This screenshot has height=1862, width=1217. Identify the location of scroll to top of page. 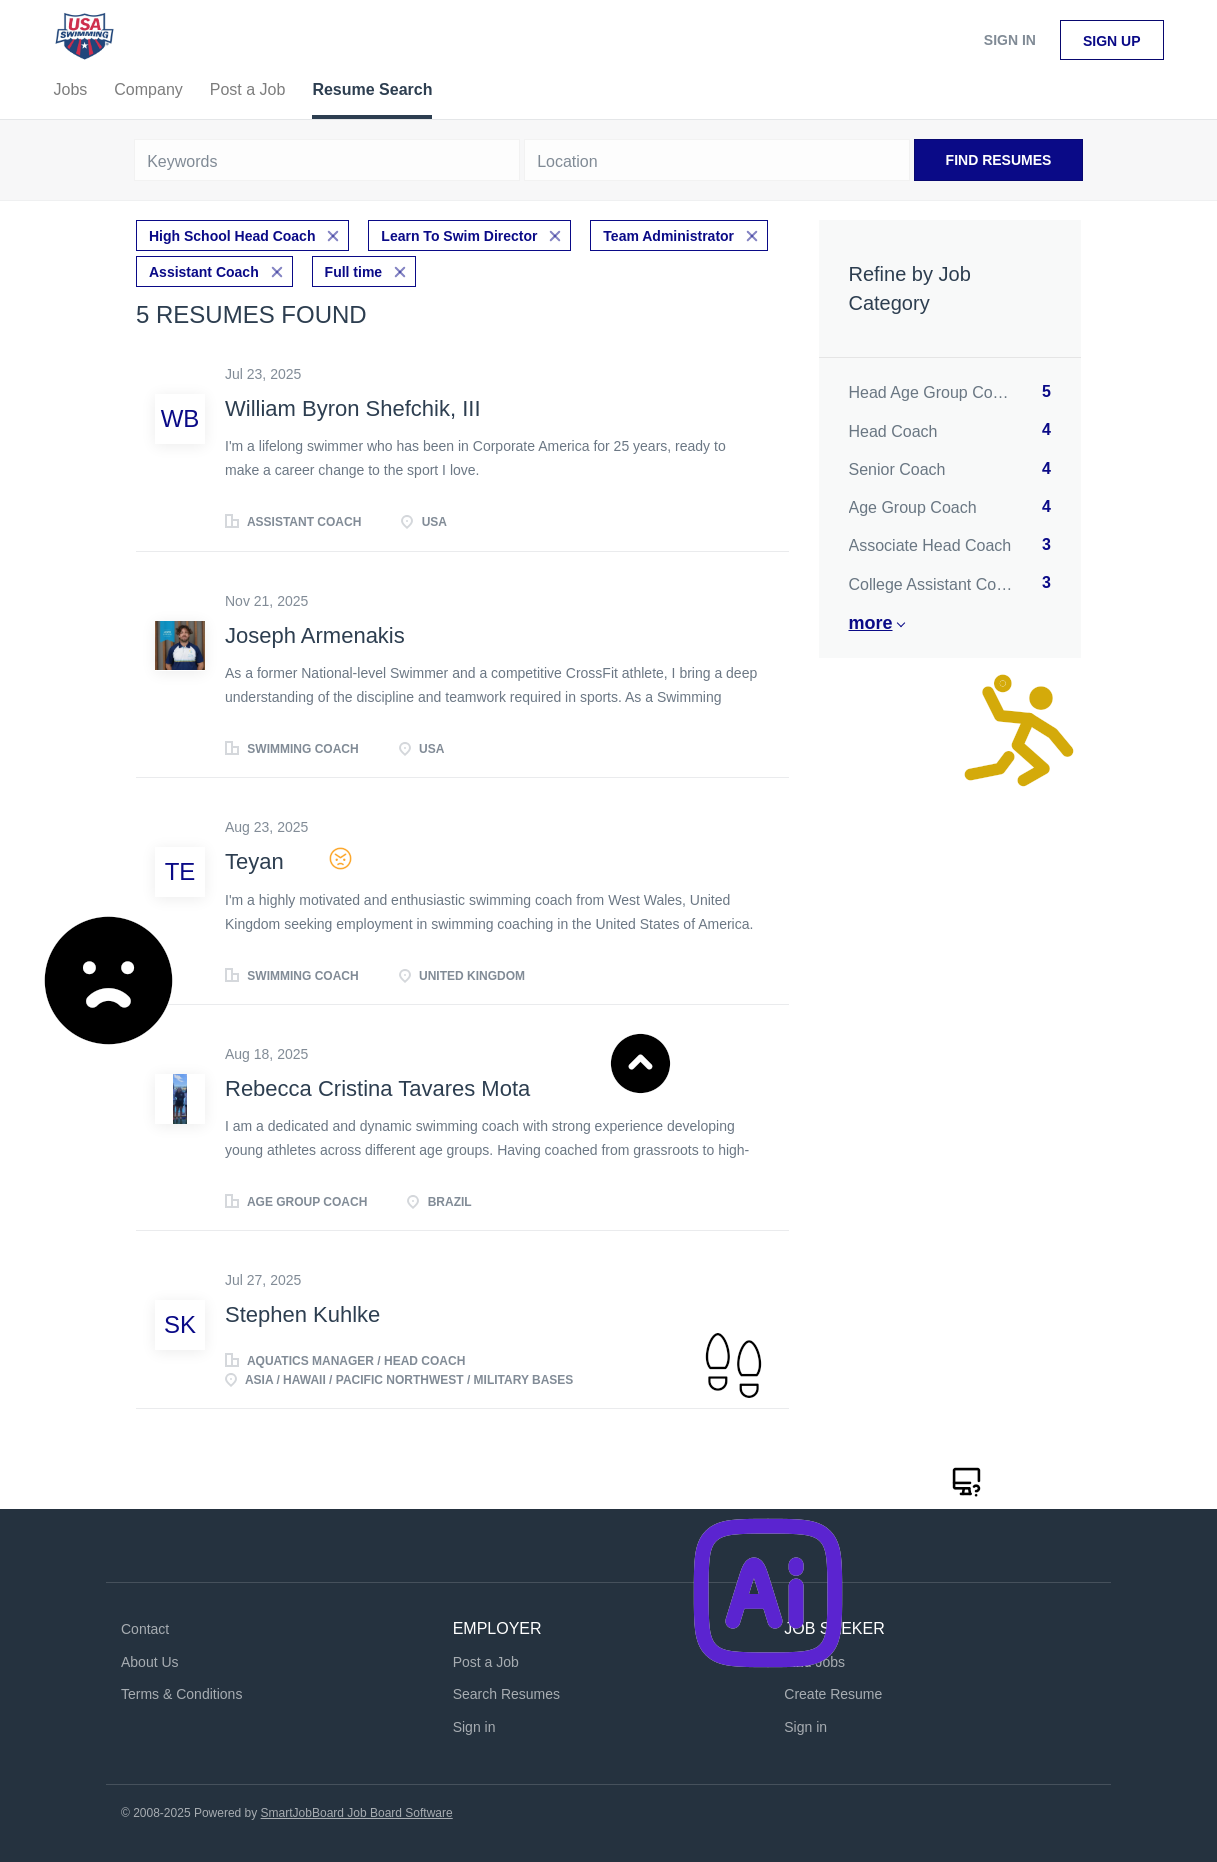
(640, 1063).